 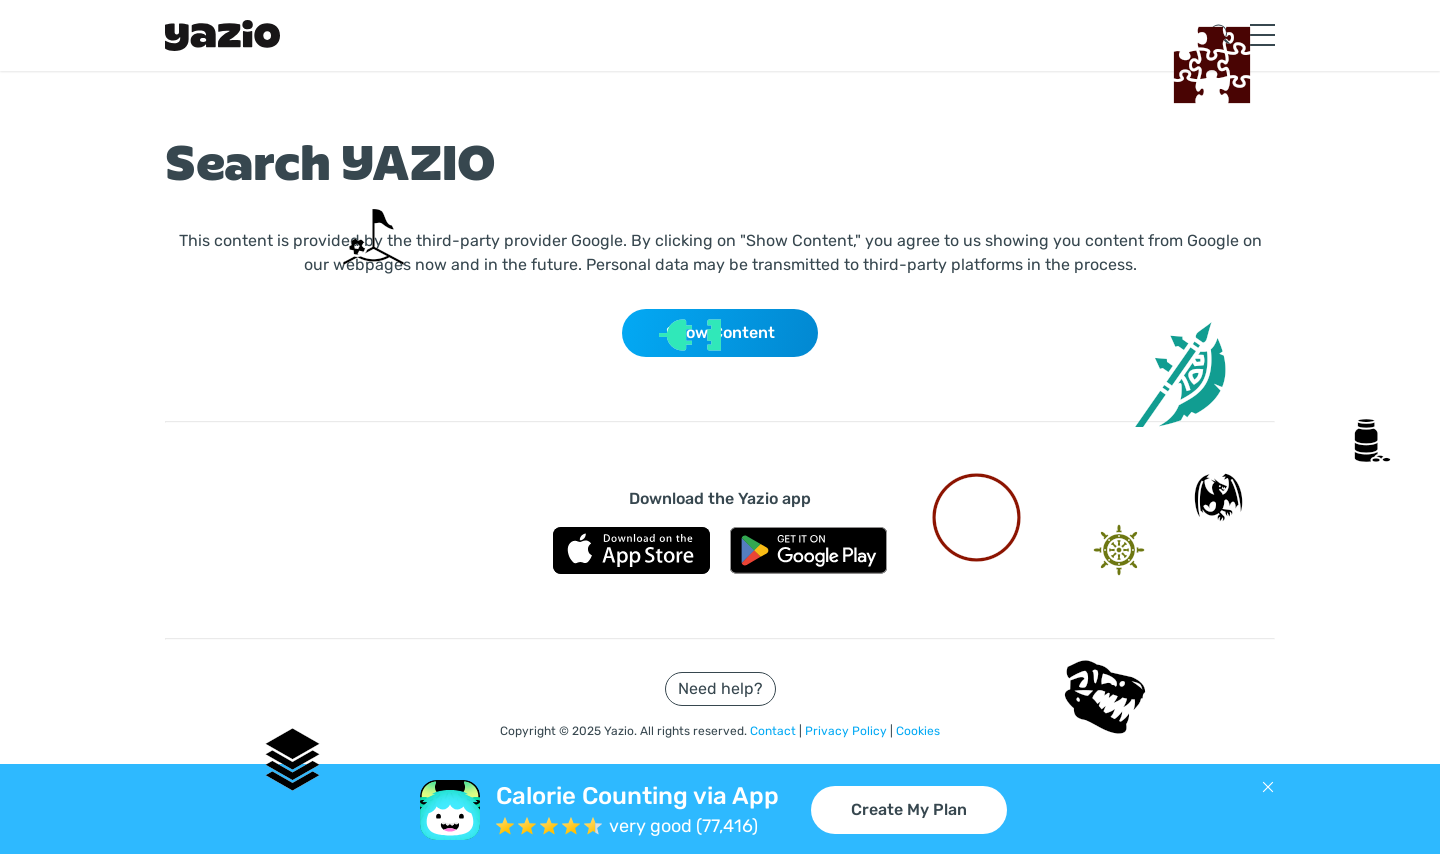 I want to click on select wyvern character or creature type, so click(x=1218, y=497).